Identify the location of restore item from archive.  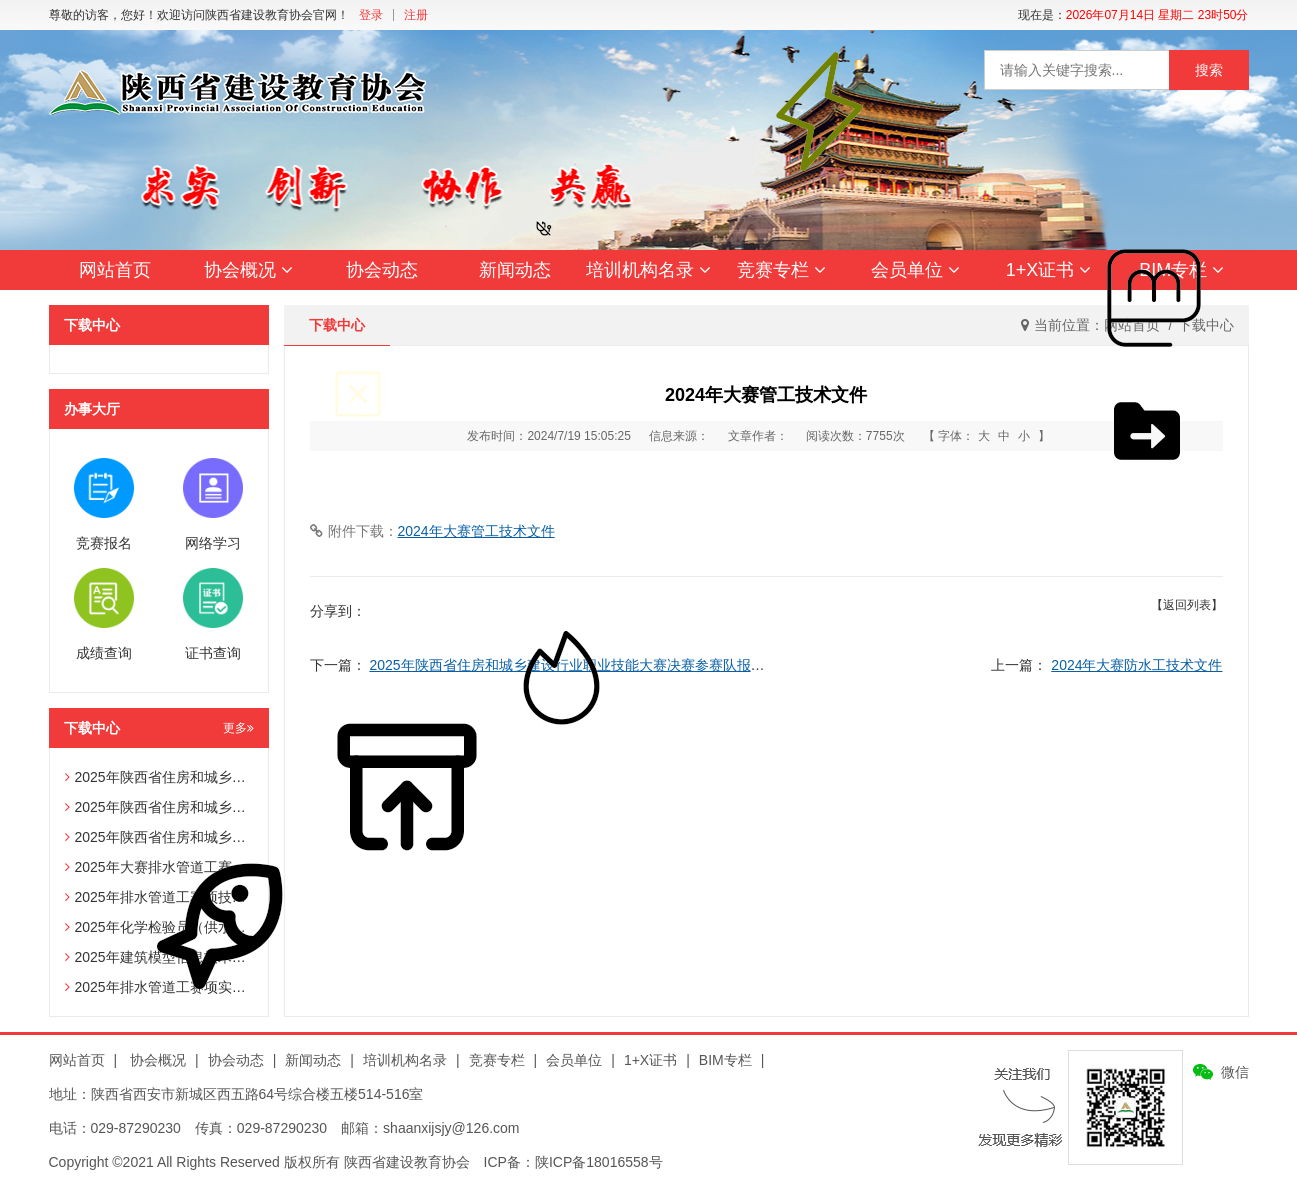
(407, 787).